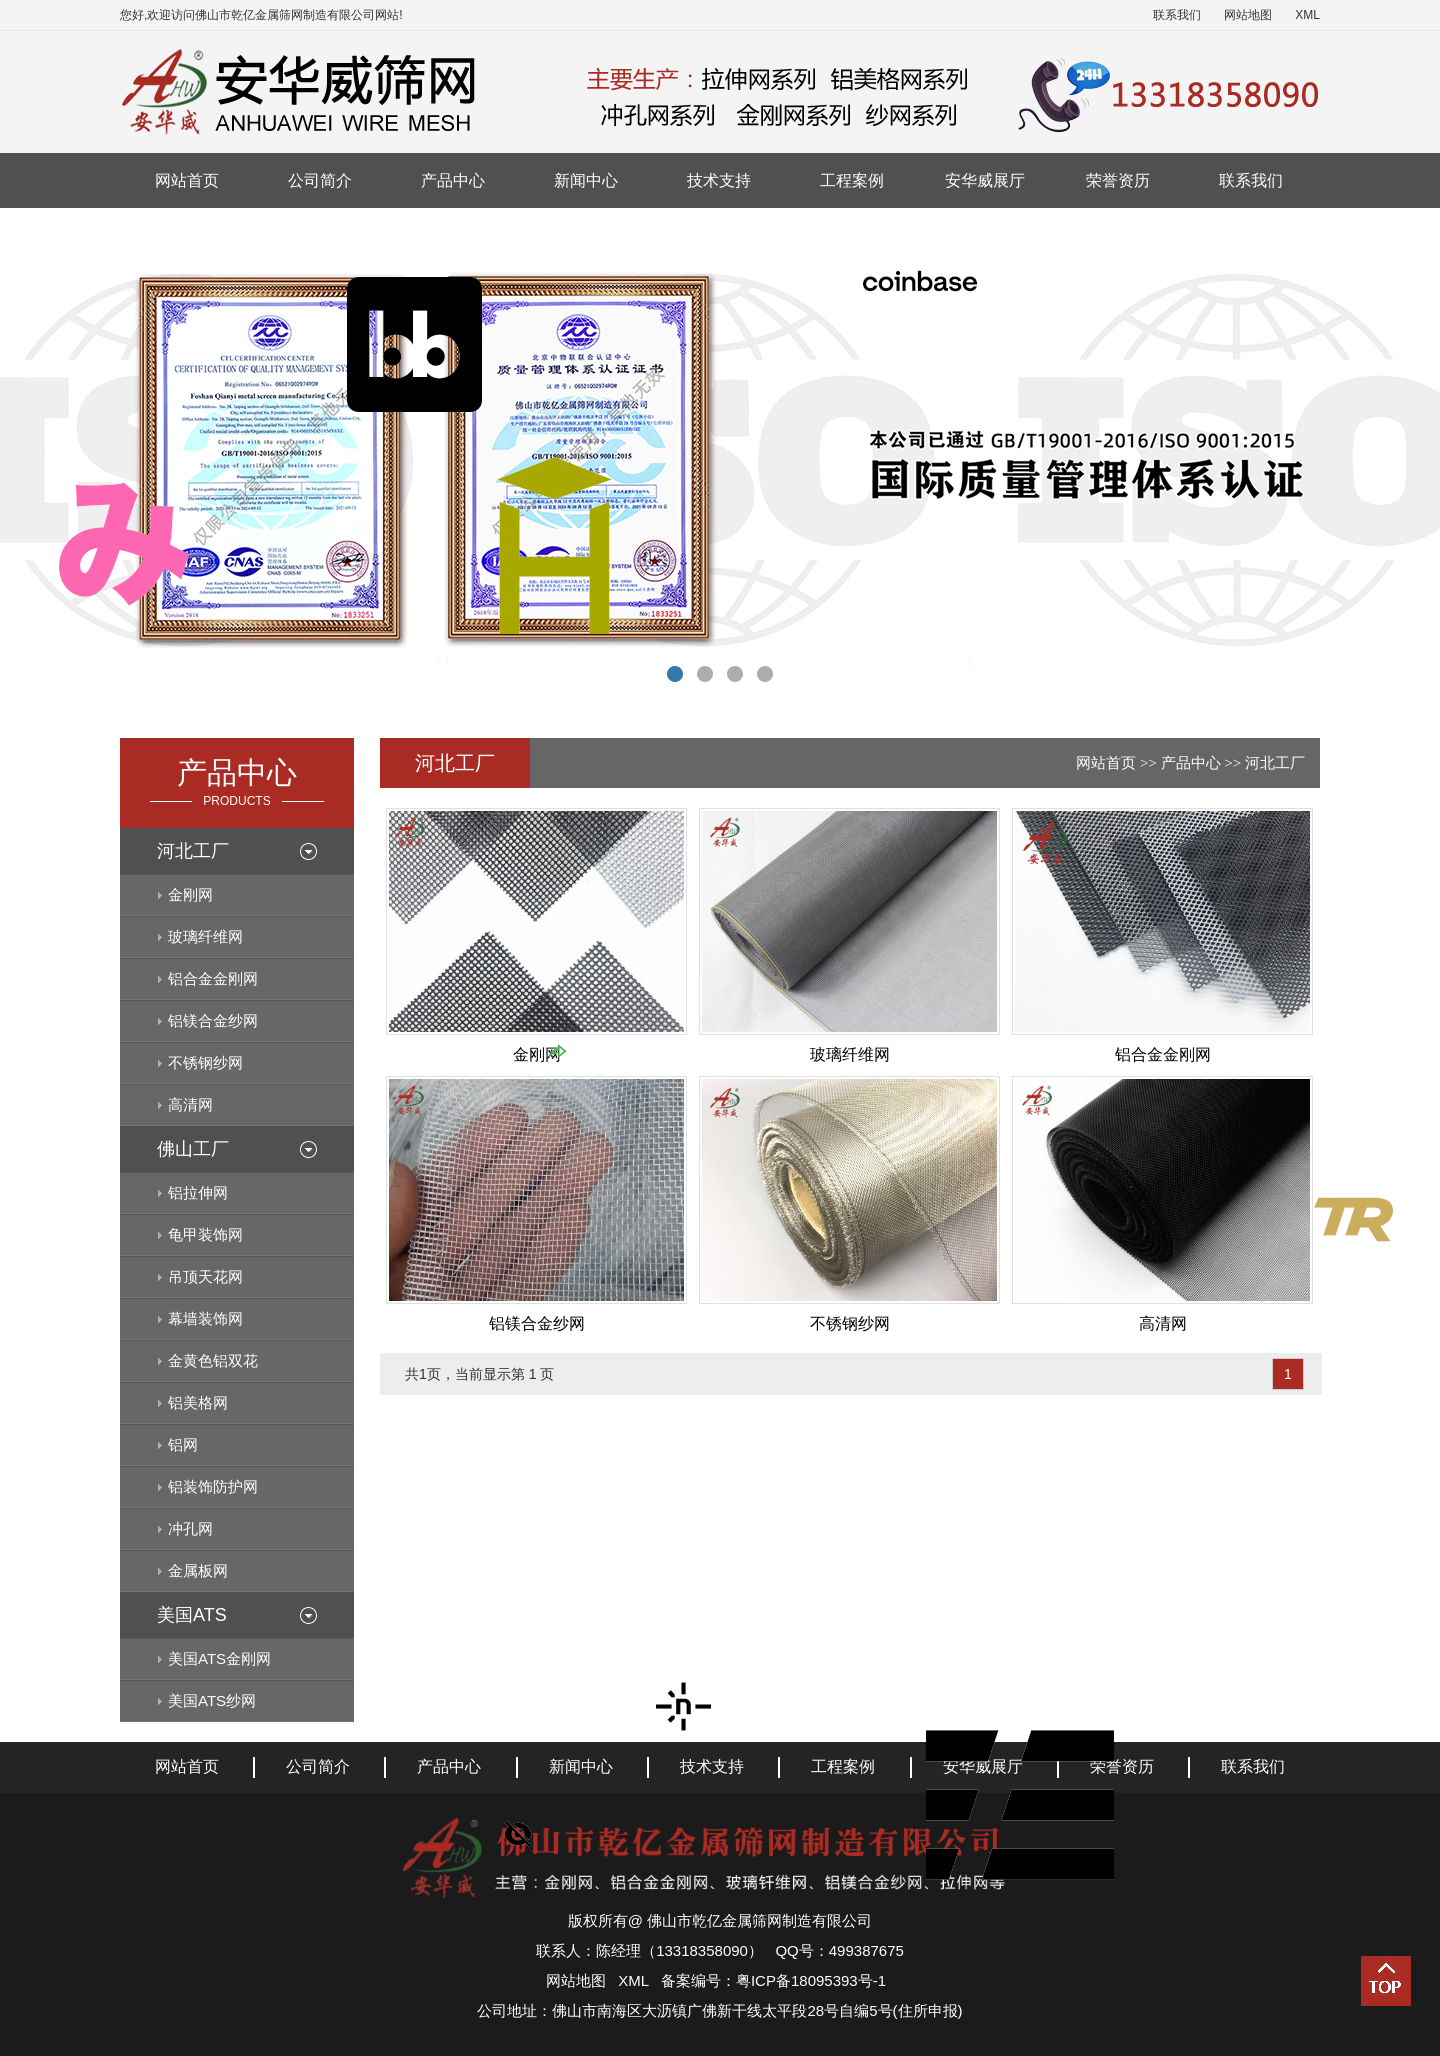 The width and height of the screenshot is (1440, 2056). What do you see at coordinates (124, 544) in the screenshot?
I see `open the Mihon manga reader app` at bounding box center [124, 544].